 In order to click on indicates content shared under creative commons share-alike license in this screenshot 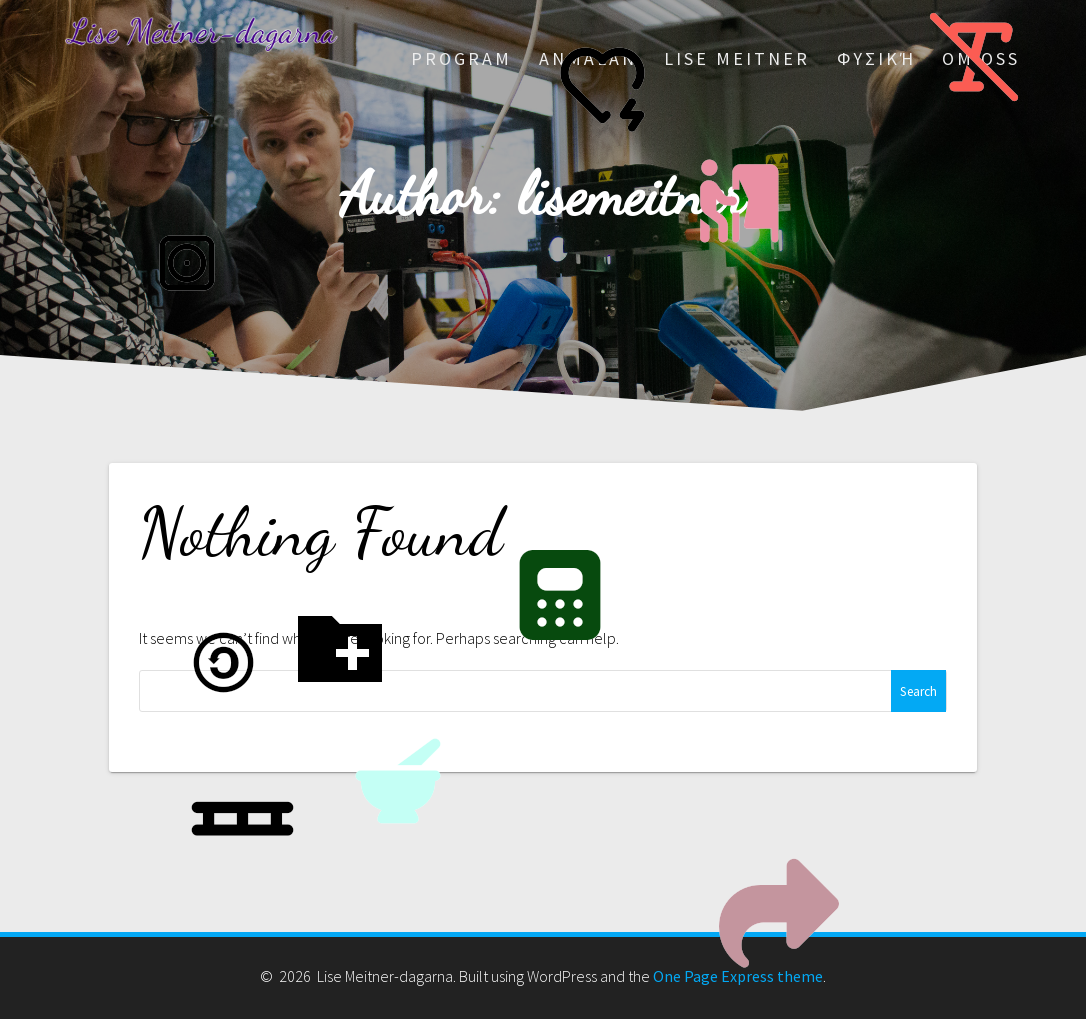, I will do `click(223, 662)`.